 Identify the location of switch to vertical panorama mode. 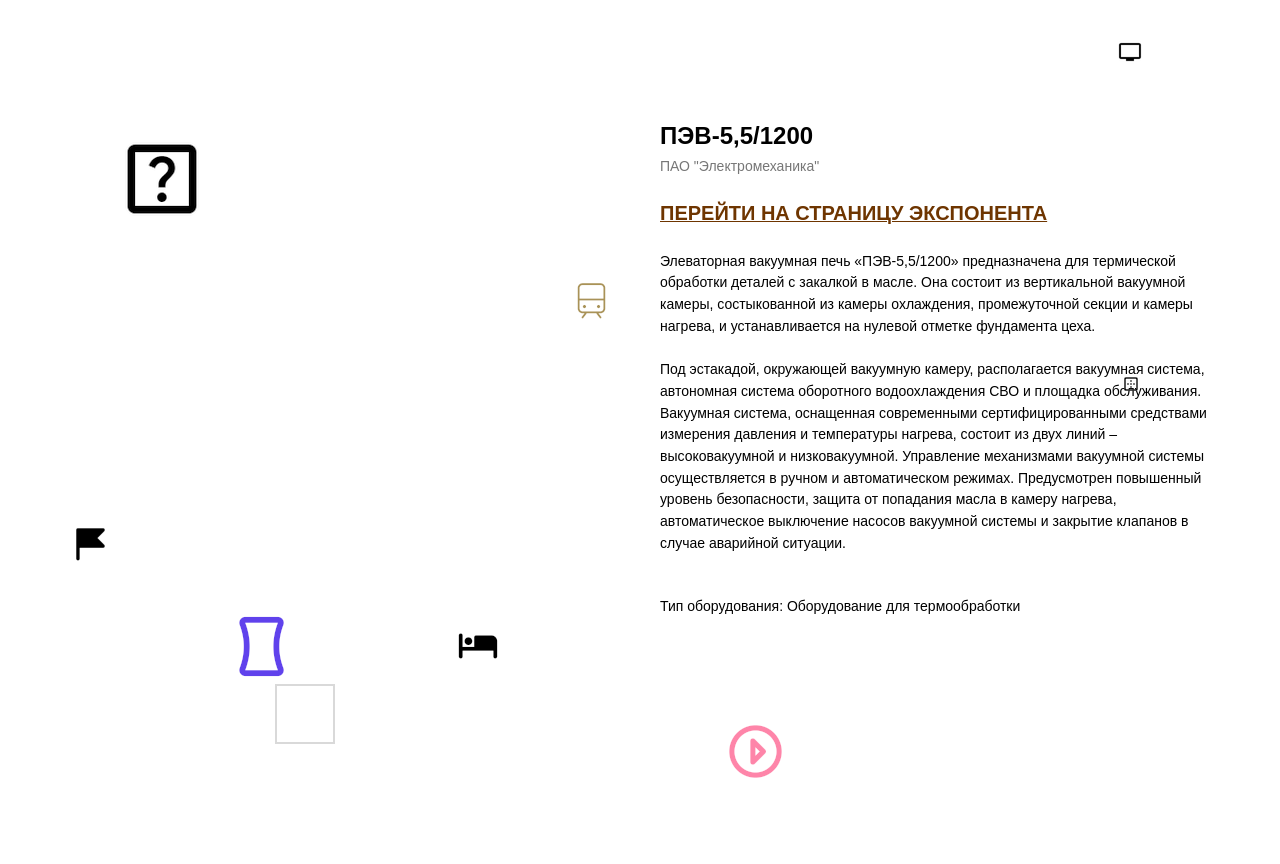
(261, 646).